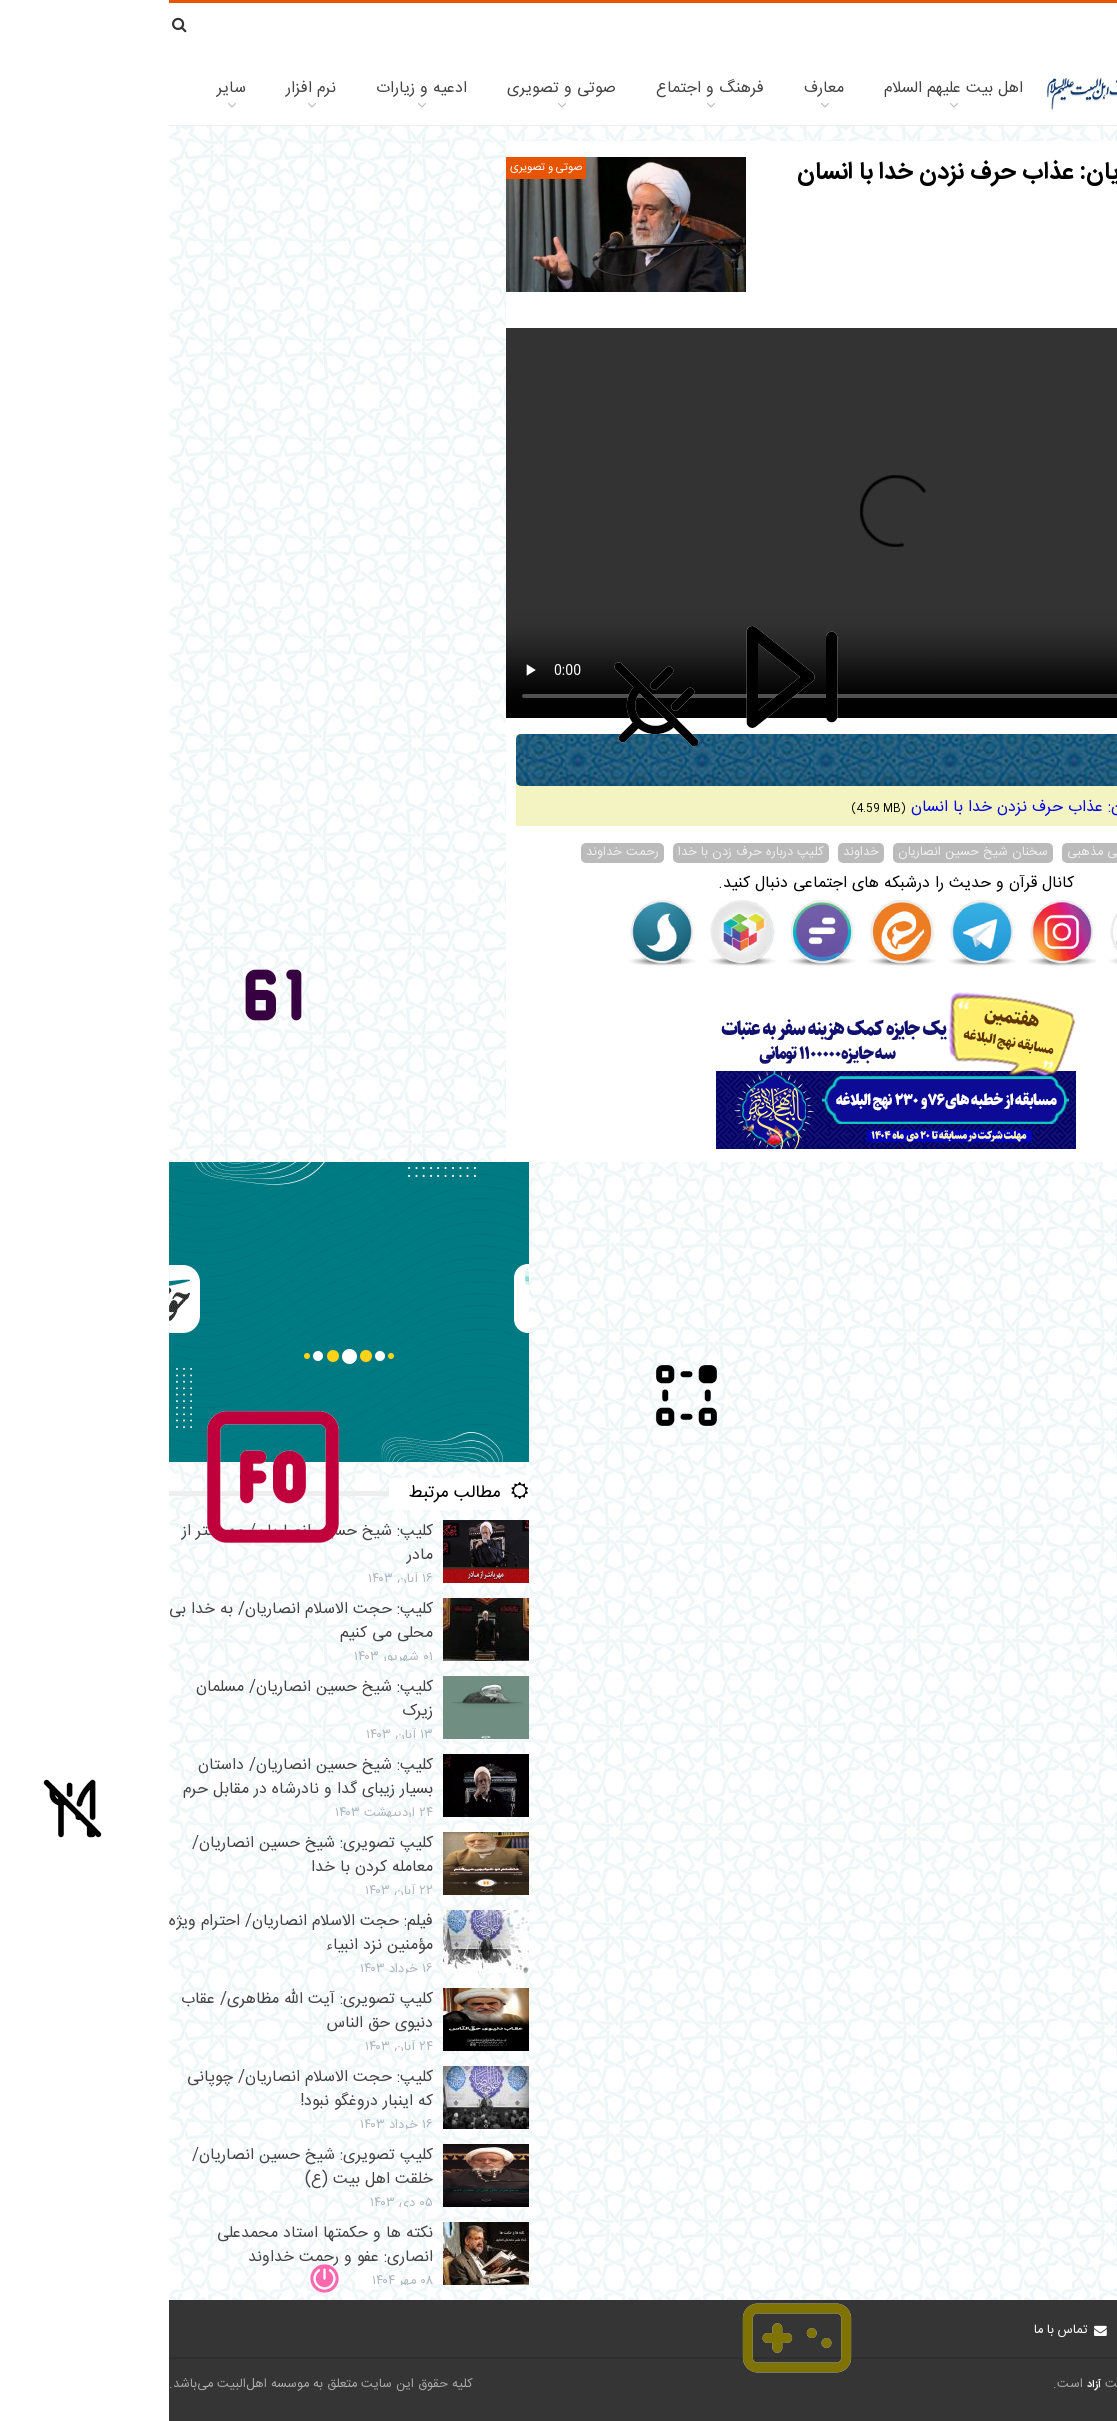 This screenshot has width=1117, height=2421. Describe the element at coordinates (276, 995) in the screenshot. I see `displays the number 61 as a badge or counter` at that location.